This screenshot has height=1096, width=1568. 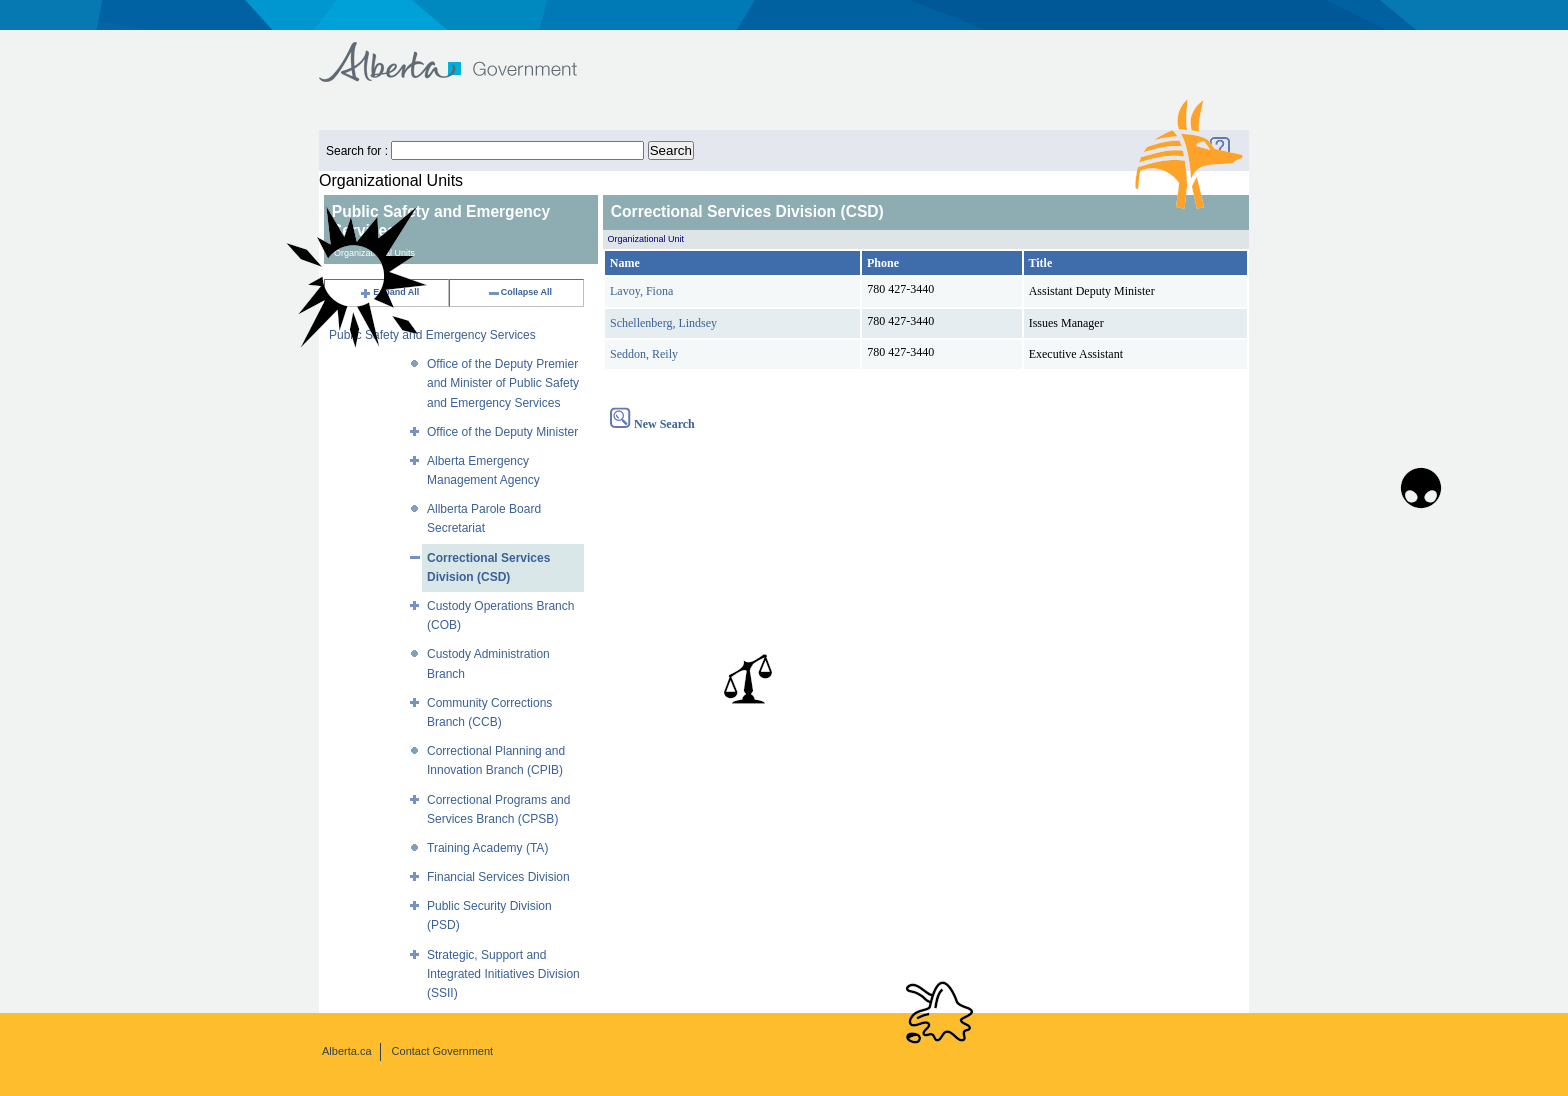 I want to click on slime or goo enemy in a game interface, so click(x=939, y=1012).